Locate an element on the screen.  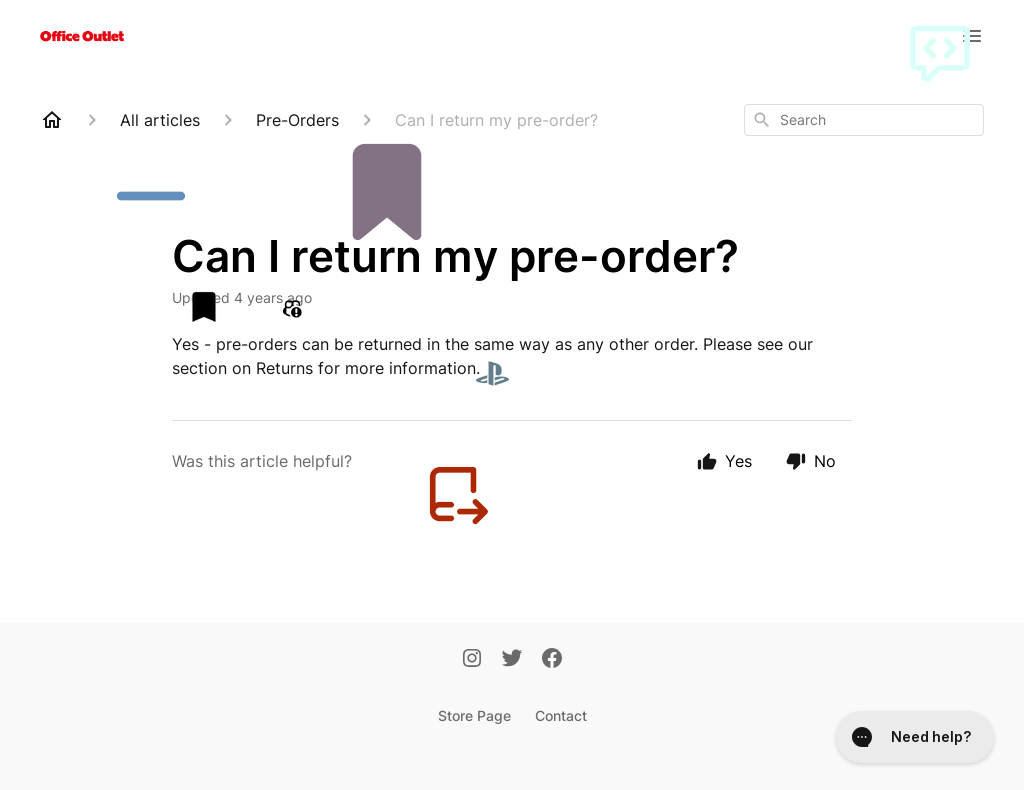
indicates a warning or issue with GitHub Copilot is located at coordinates (292, 308).